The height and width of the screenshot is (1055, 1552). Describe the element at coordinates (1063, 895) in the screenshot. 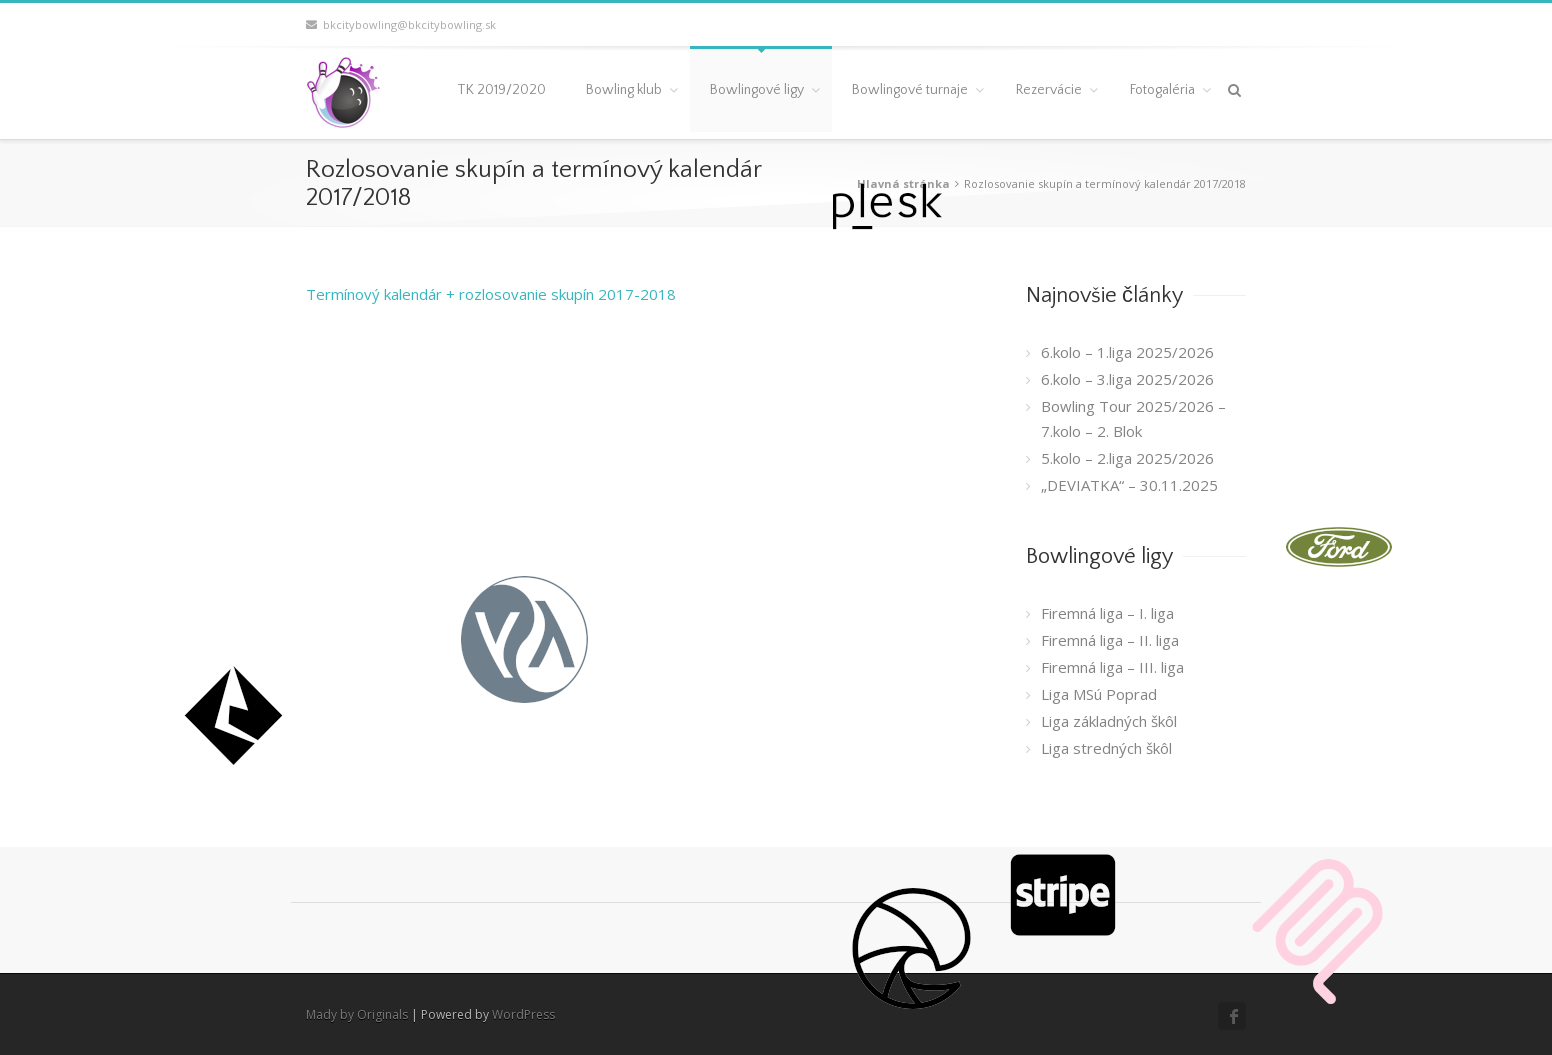

I see `pay with Stripe` at that location.